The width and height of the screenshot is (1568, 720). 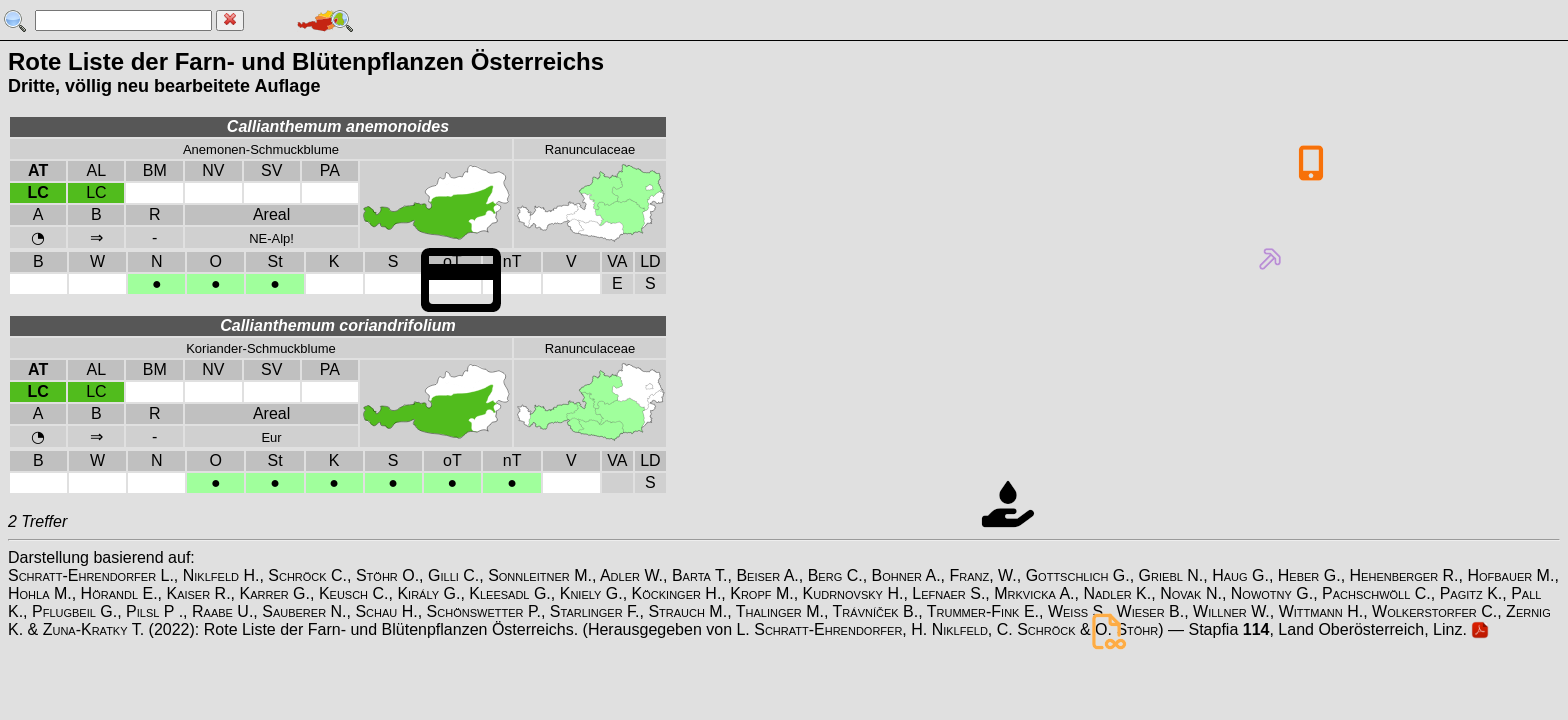 What do you see at coordinates (1106, 631) in the screenshot?
I see `a file with unlimited or infinite storage` at bounding box center [1106, 631].